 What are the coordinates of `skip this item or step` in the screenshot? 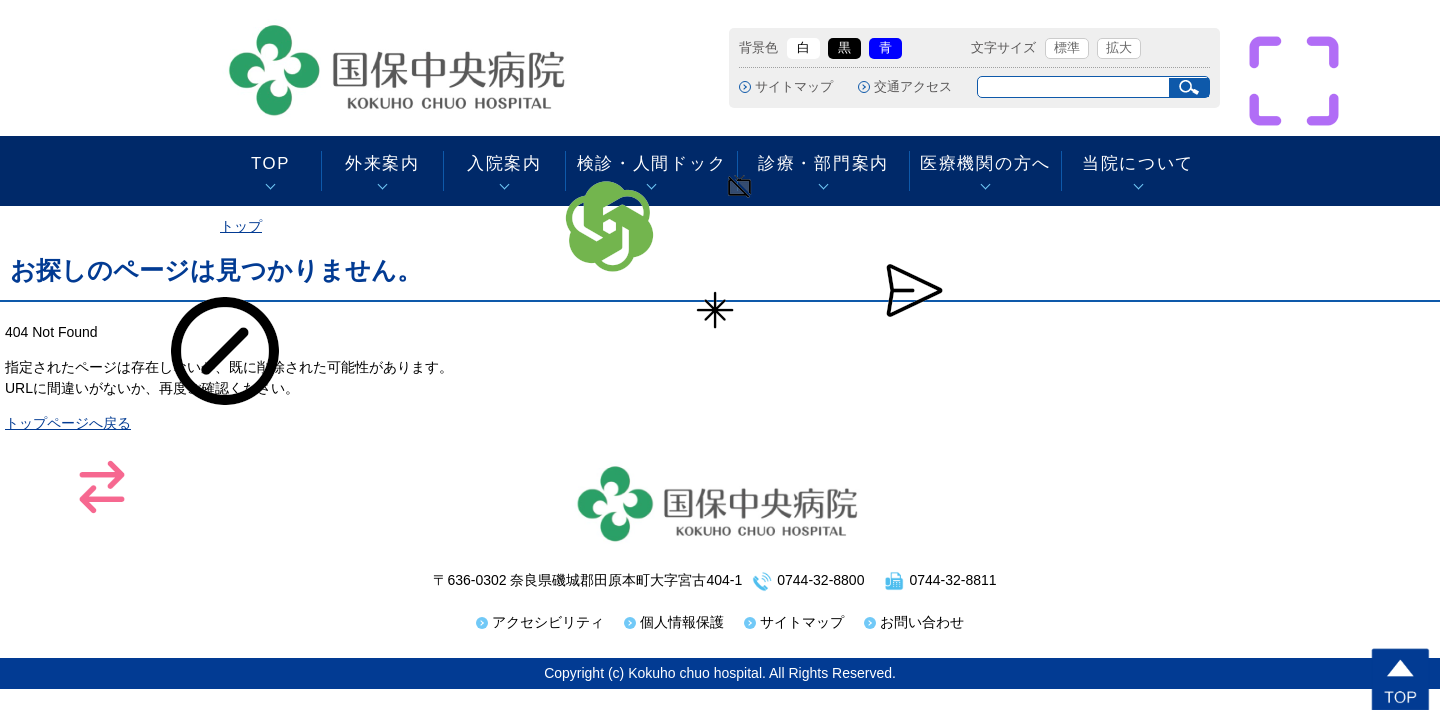 It's located at (225, 351).